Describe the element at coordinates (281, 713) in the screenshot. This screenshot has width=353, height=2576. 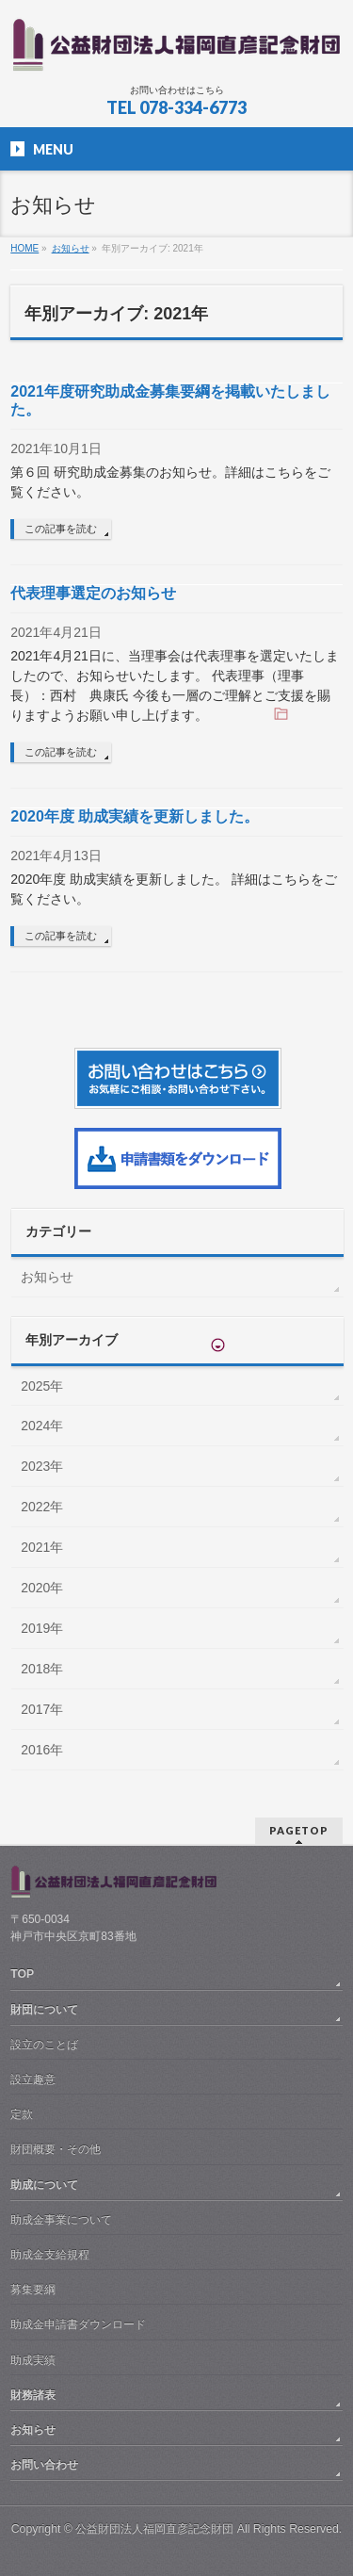
I see `open folder to view files` at that location.